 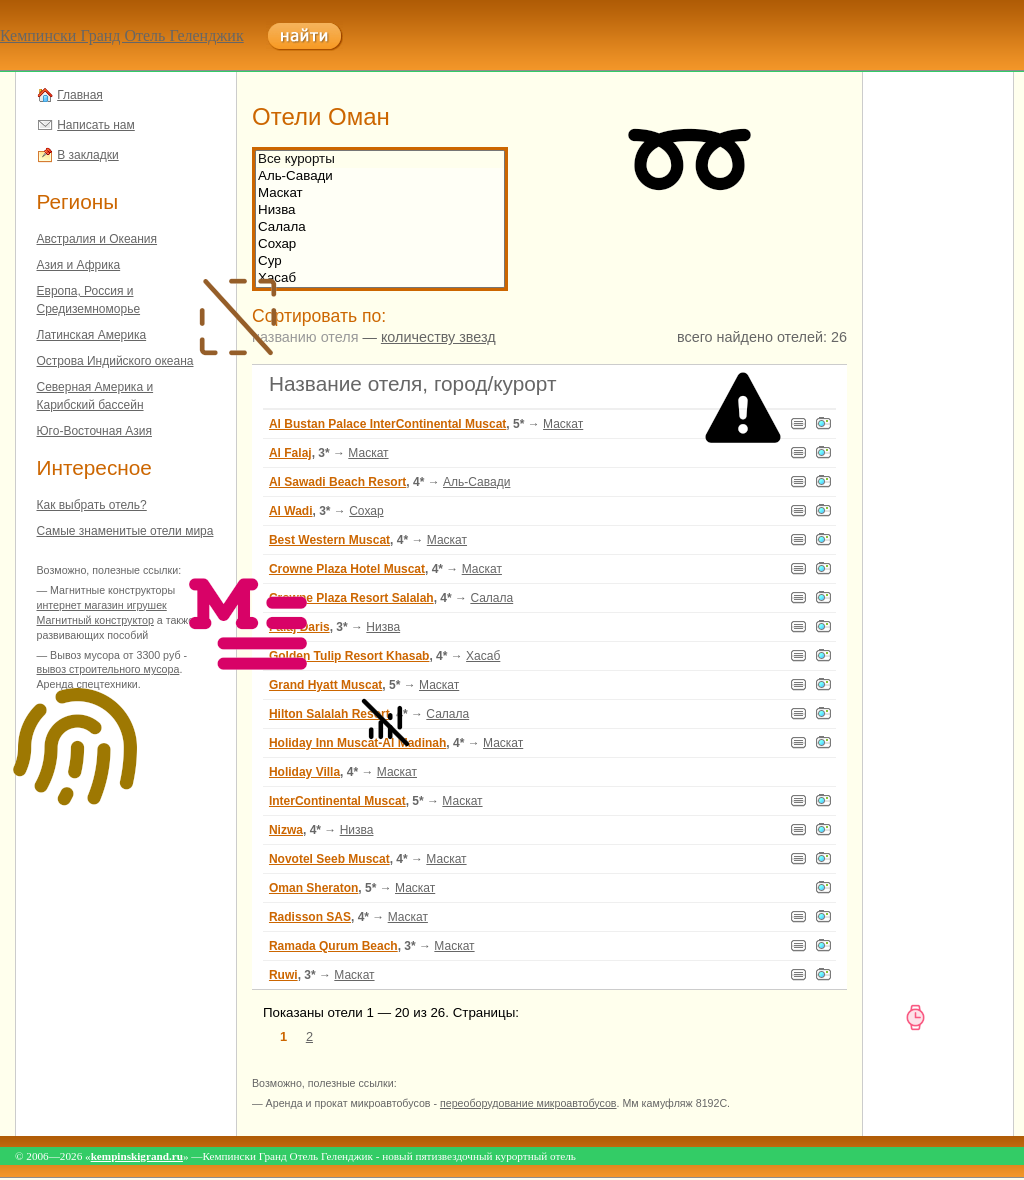 What do you see at coordinates (77, 747) in the screenshot?
I see `authenticate with fingerprint` at bounding box center [77, 747].